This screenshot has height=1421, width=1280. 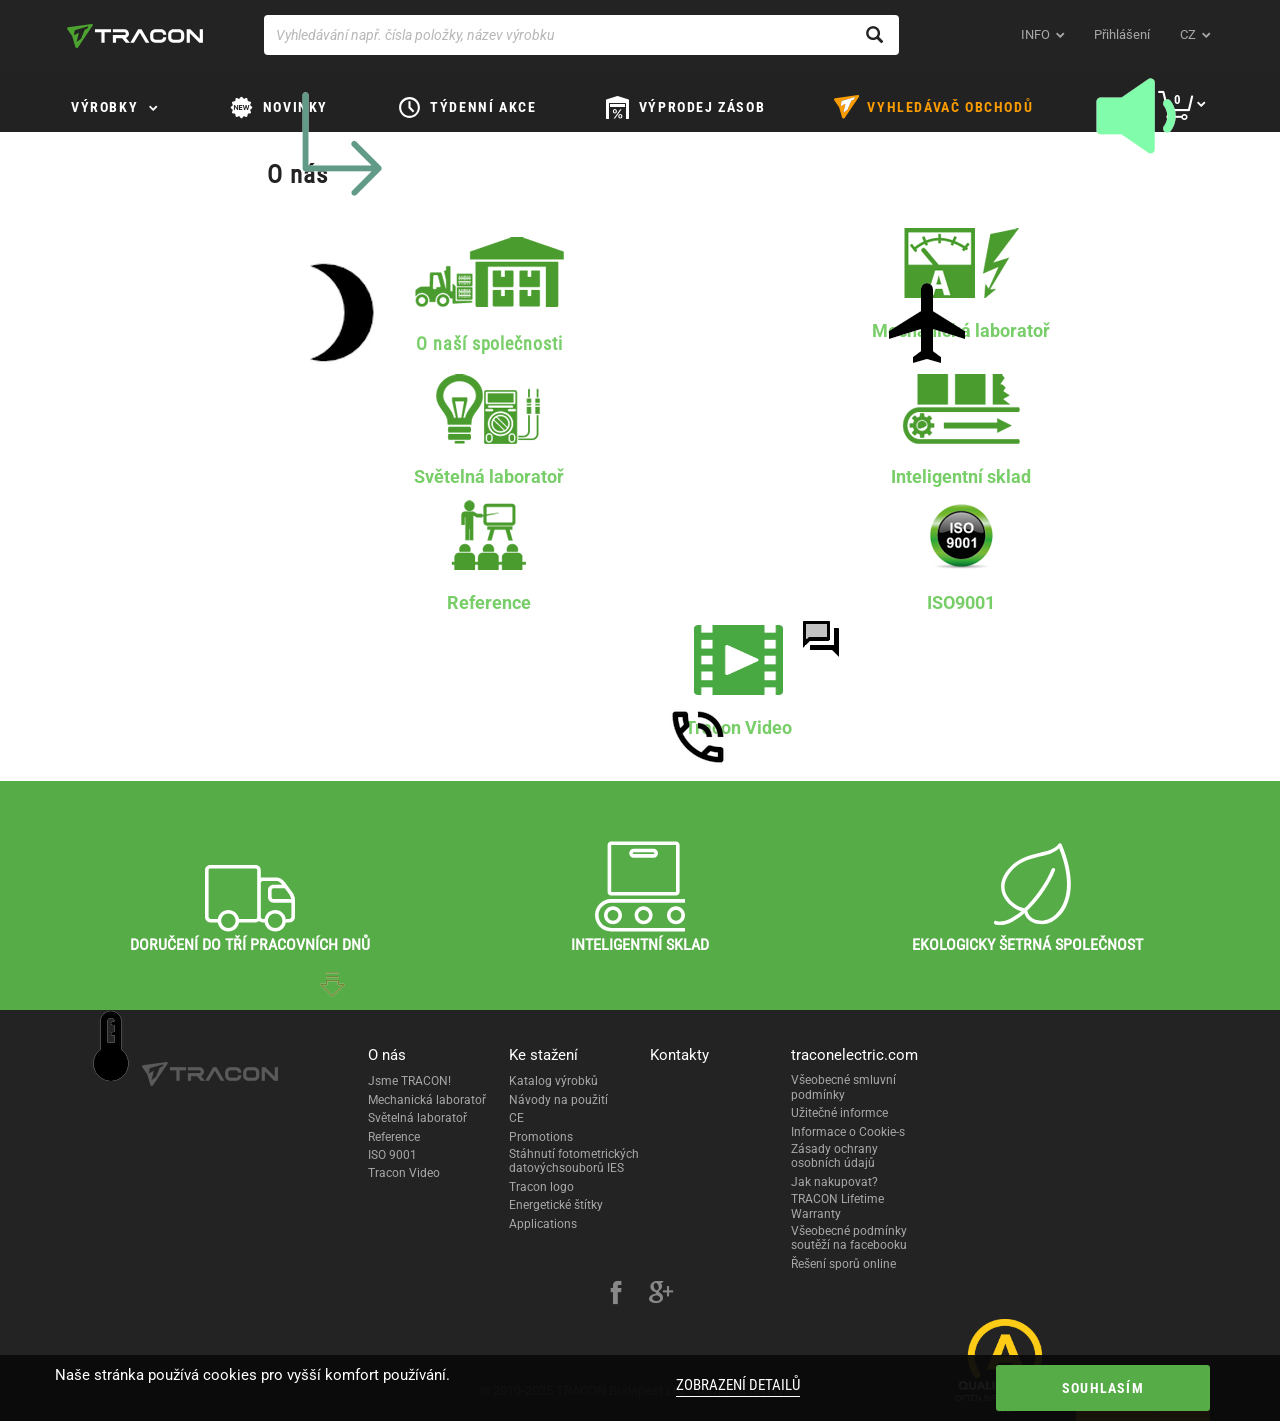 What do you see at coordinates (698, 737) in the screenshot?
I see `indicates an active phone call in progress` at bounding box center [698, 737].